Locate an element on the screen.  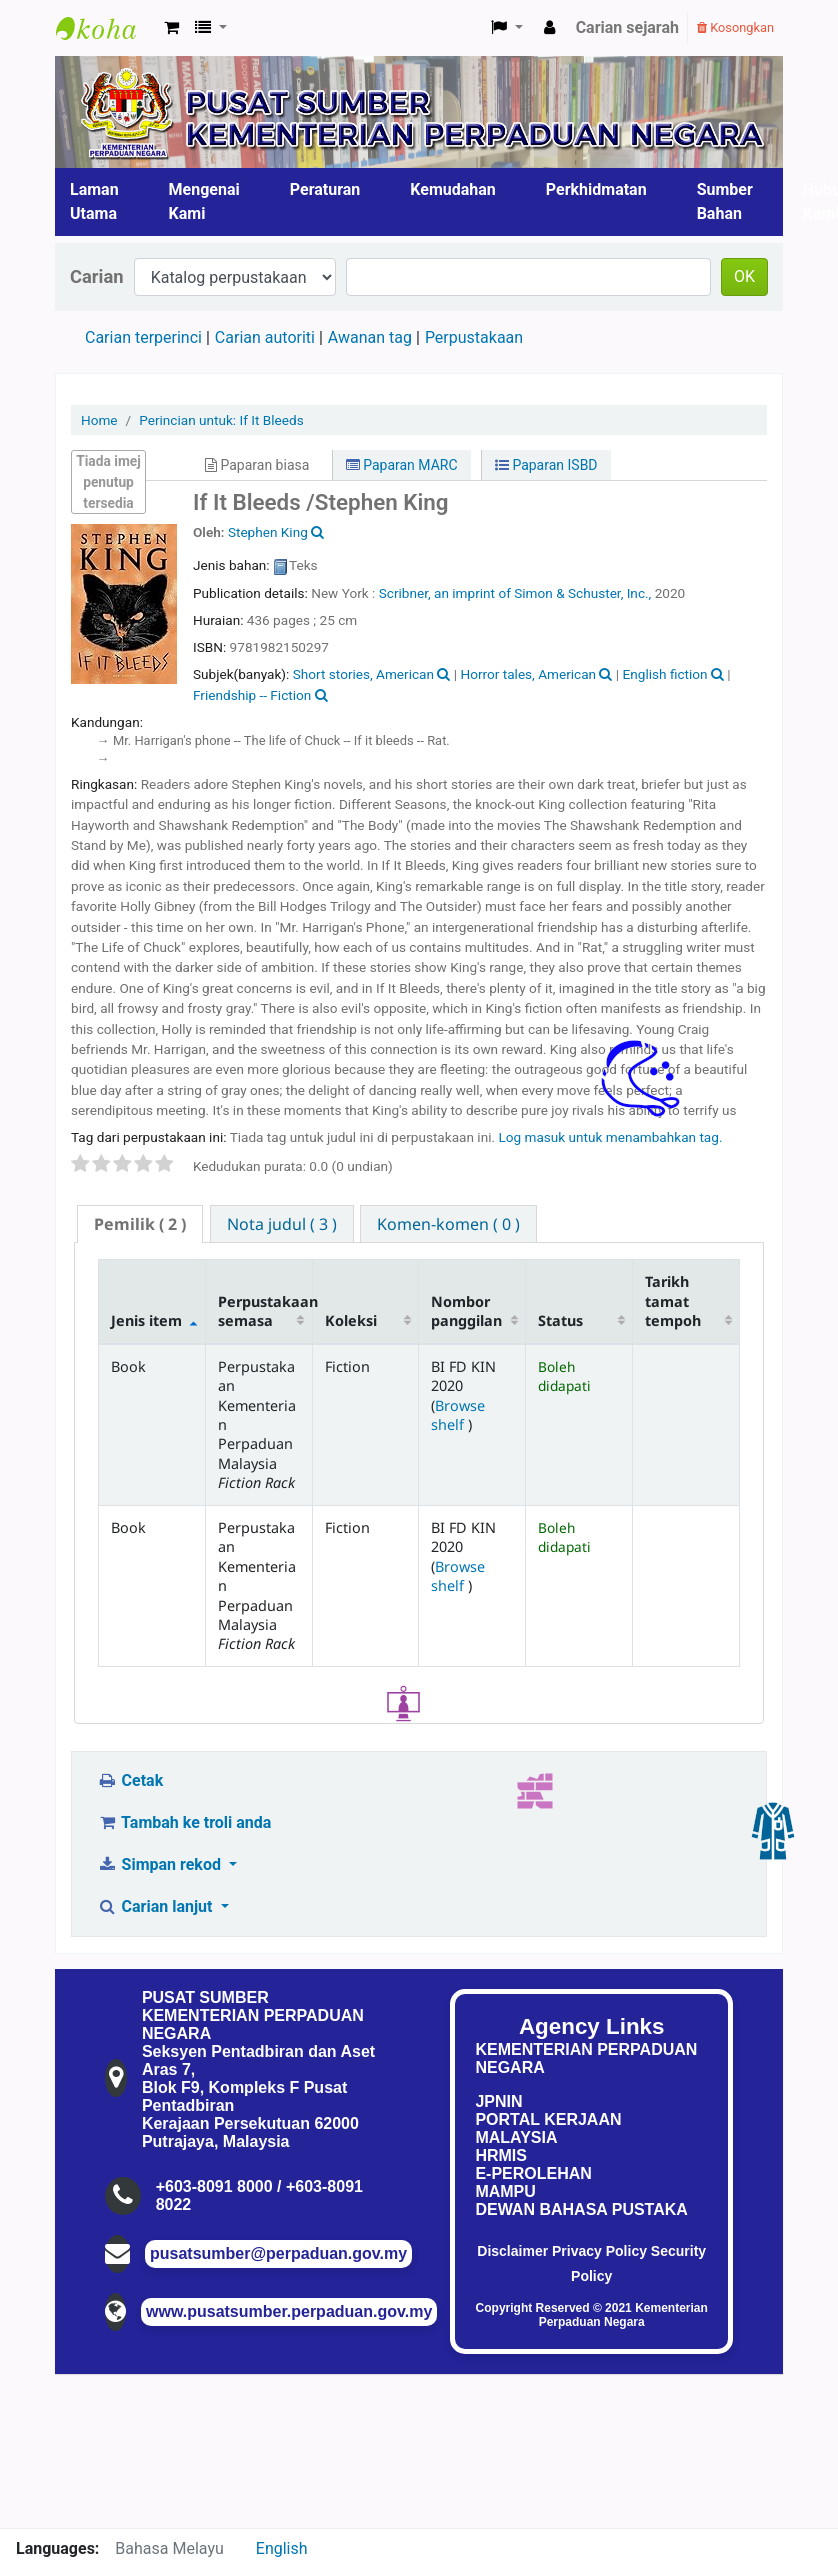
select sling weapon in game inventory is located at coordinates (640, 1078).